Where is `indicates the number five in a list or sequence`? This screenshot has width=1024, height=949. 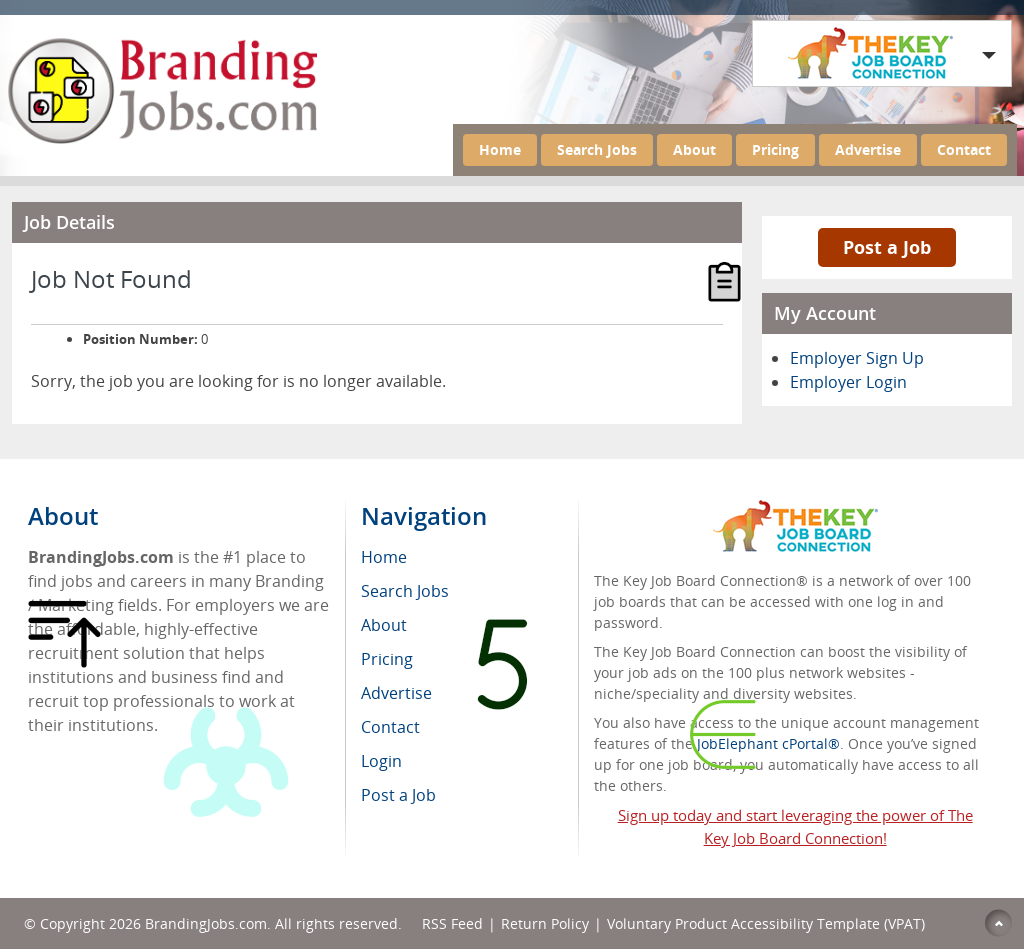
indicates the number five in a list or sequence is located at coordinates (502, 664).